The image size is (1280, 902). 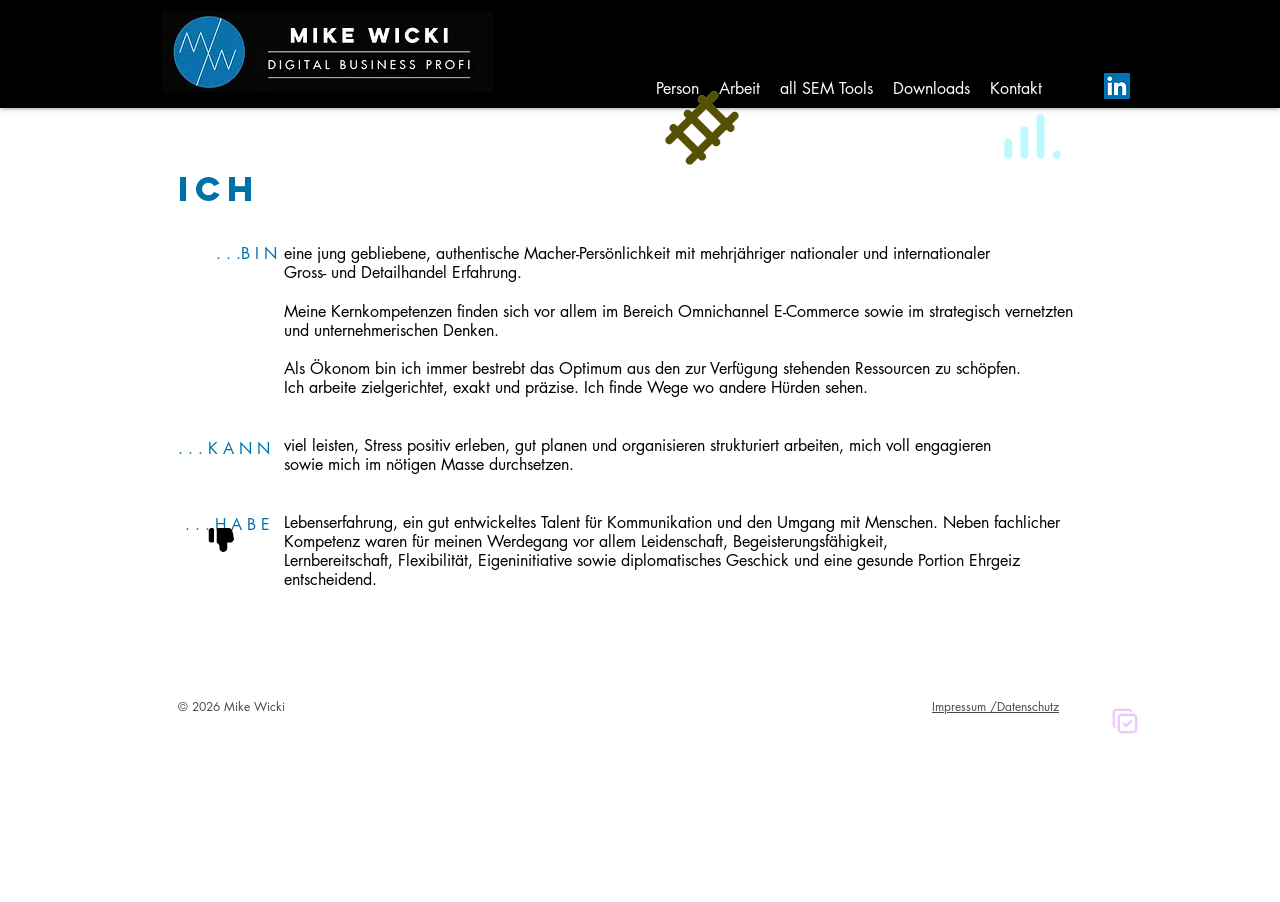 I want to click on content copied successfully to clipboard, so click(x=1125, y=721).